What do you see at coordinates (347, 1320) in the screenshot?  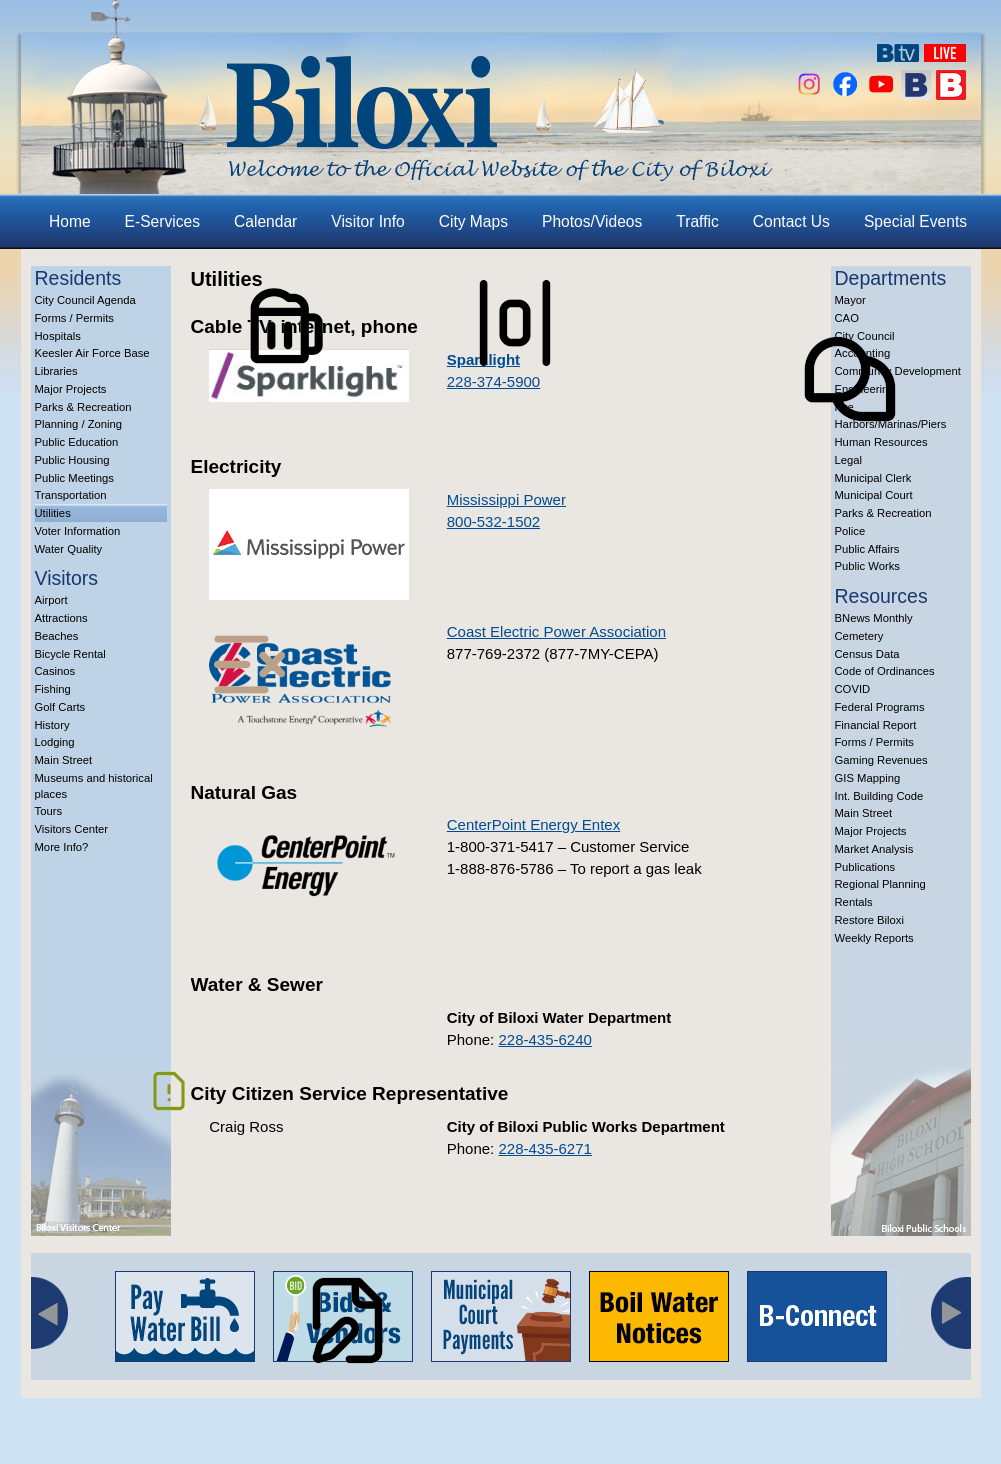 I see `edit this document` at bounding box center [347, 1320].